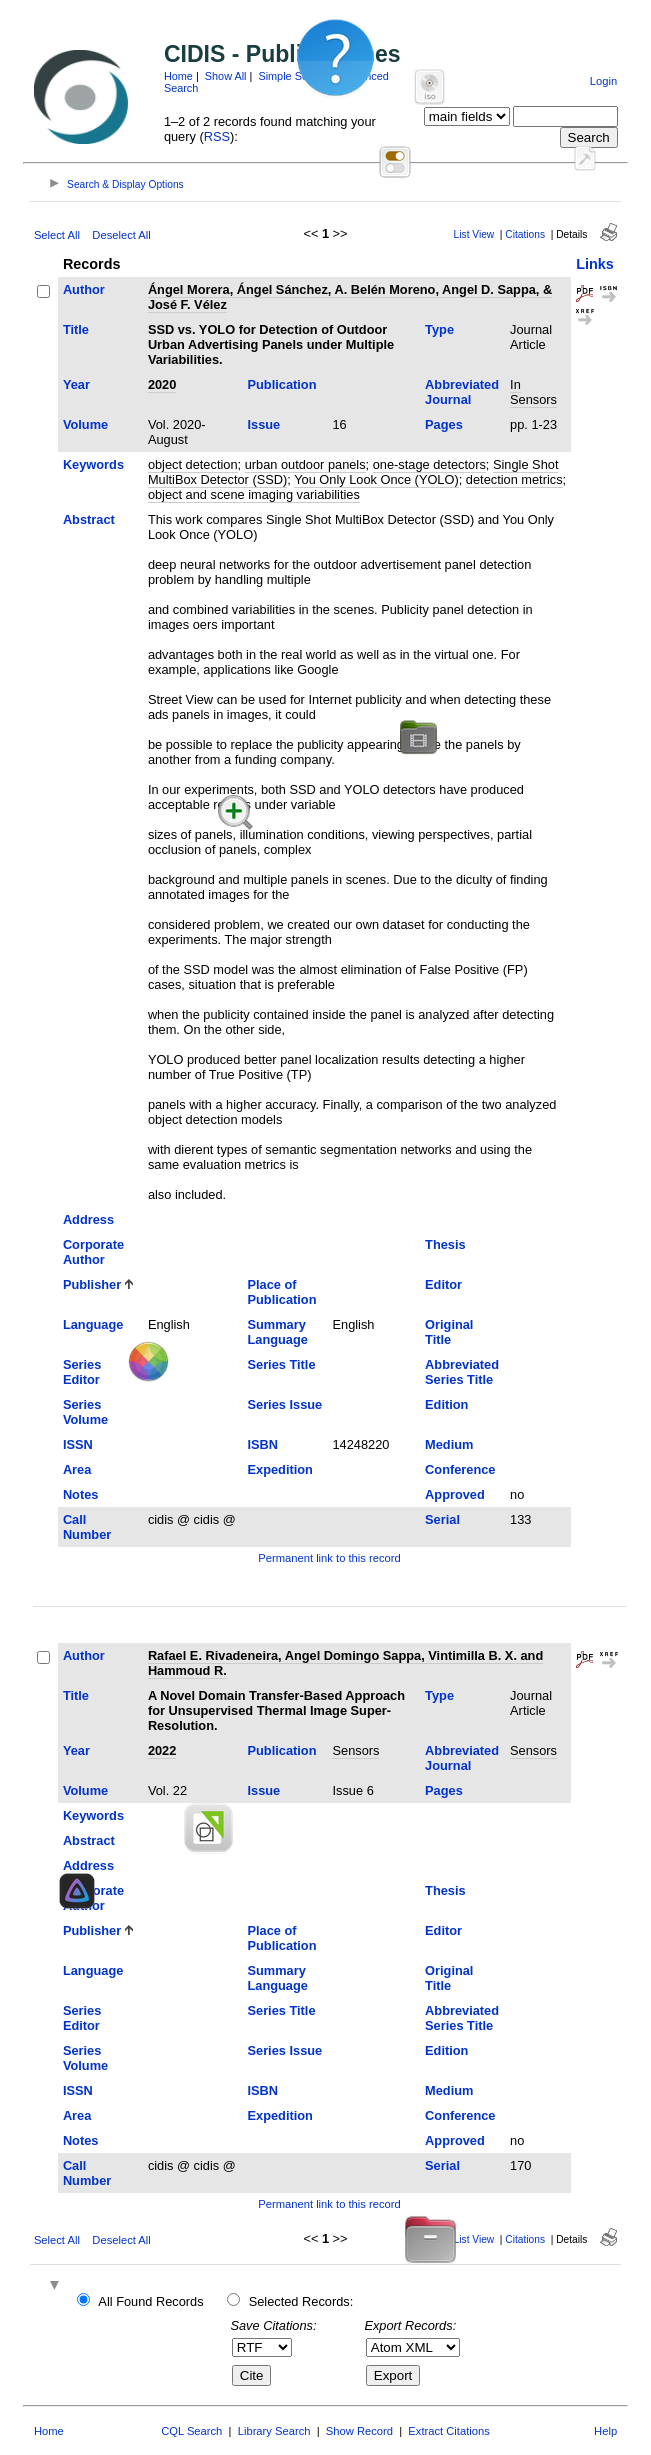 Image resolution: width=651 pixels, height=2455 pixels. What do you see at coordinates (395, 162) in the screenshot?
I see `open desktop preferences or settings` at bounding box center [395, 162].